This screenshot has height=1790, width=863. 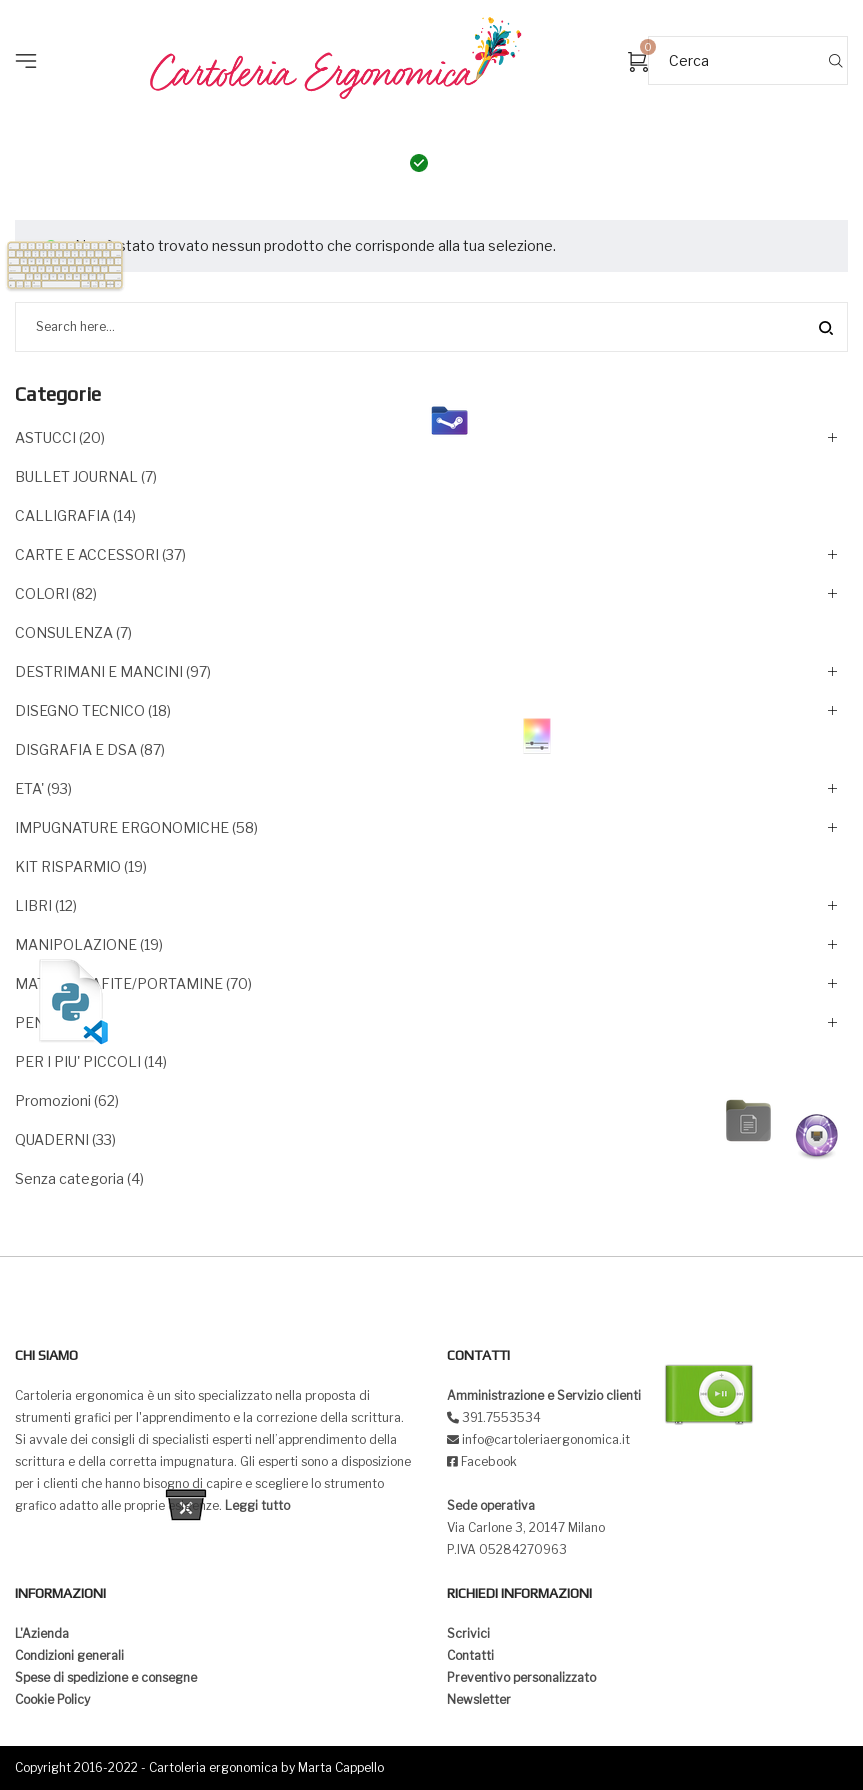 I want to click on adjust color preset or gradient settings, so click(x=537, y=736).